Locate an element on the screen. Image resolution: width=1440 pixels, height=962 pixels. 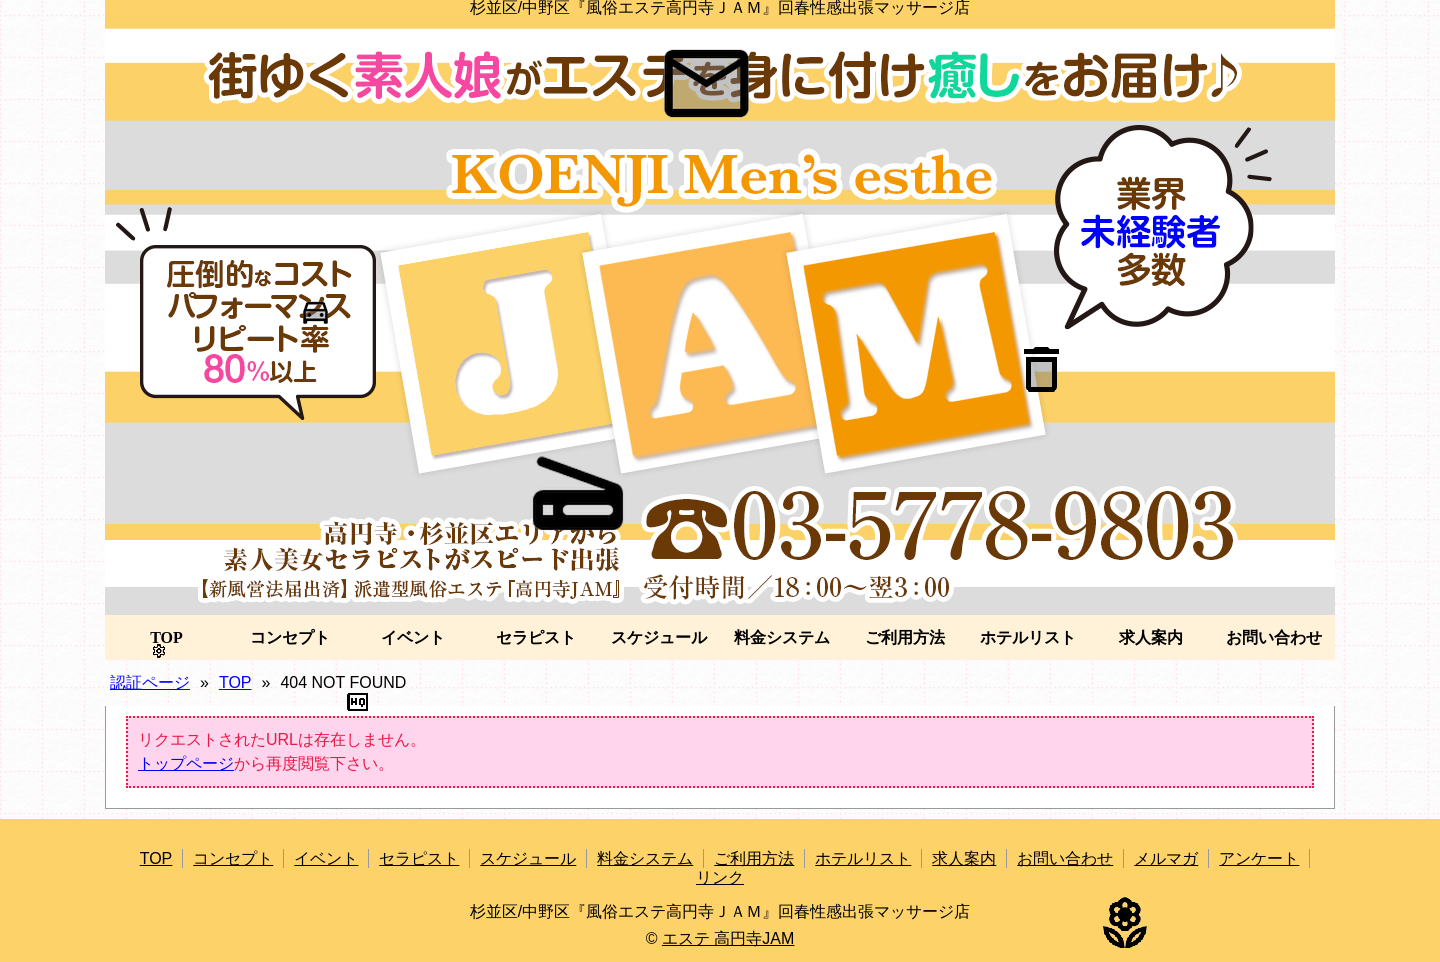
indicates high quality media or streaming option is located at coordinates (358, 702).